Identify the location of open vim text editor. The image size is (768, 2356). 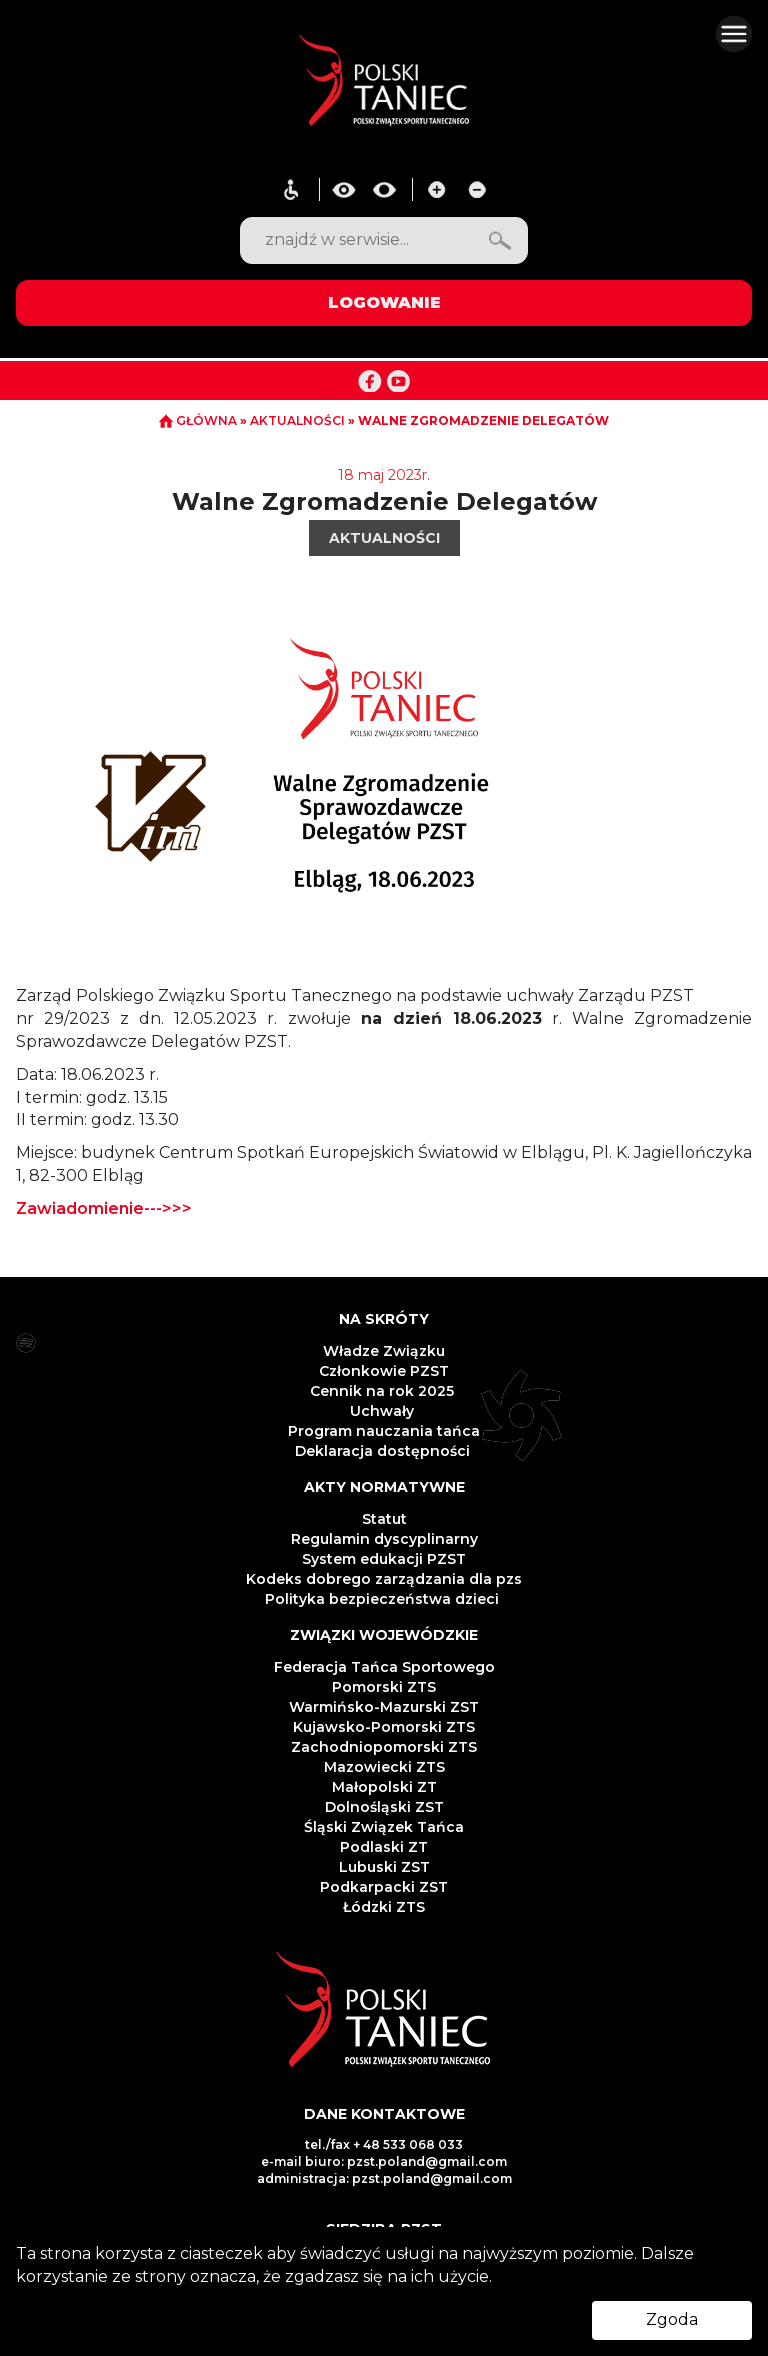
(150, 806).